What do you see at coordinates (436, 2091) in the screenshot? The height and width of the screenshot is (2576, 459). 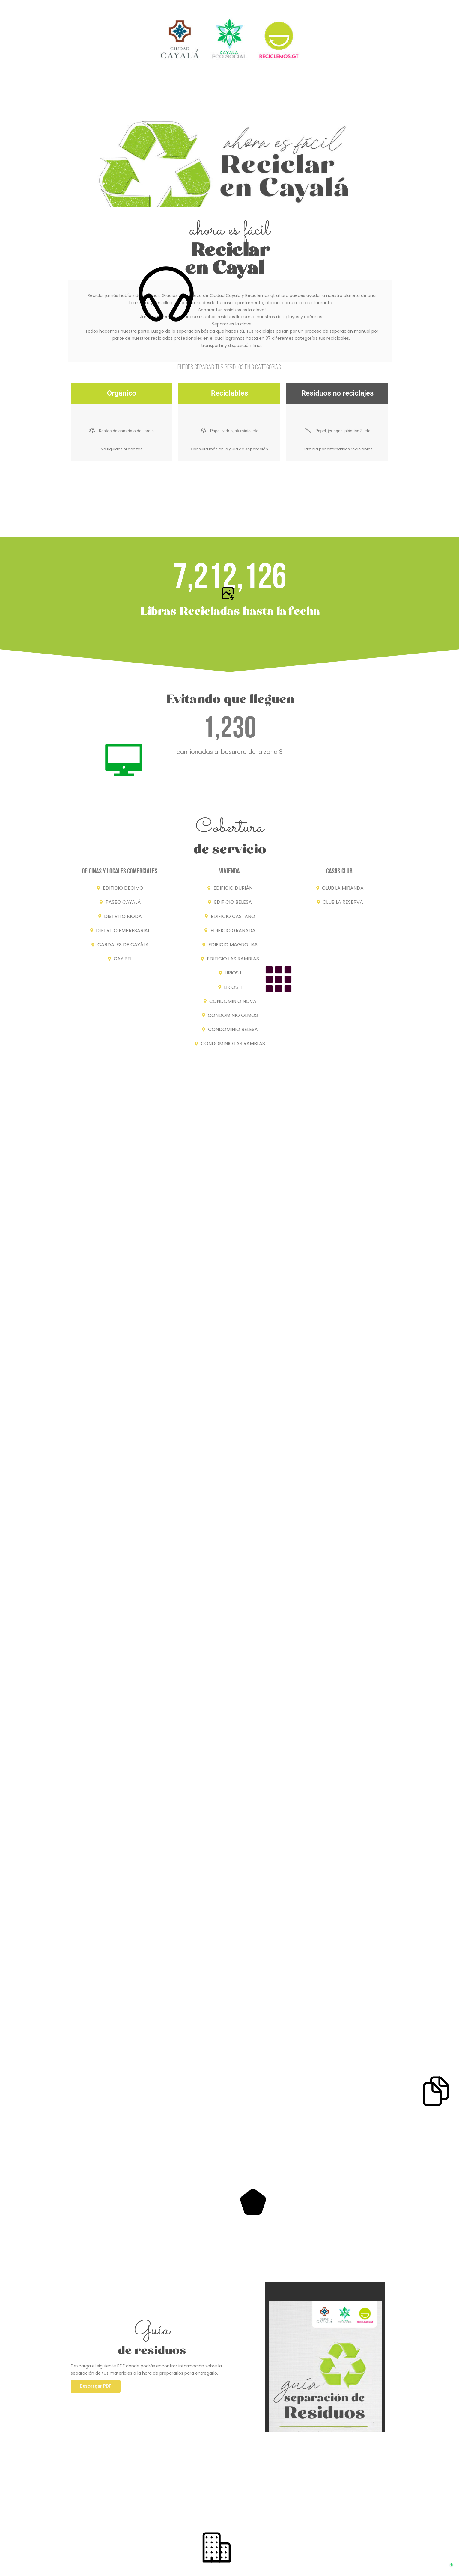 I see `view all documents` at bounding box center [436, 2091].